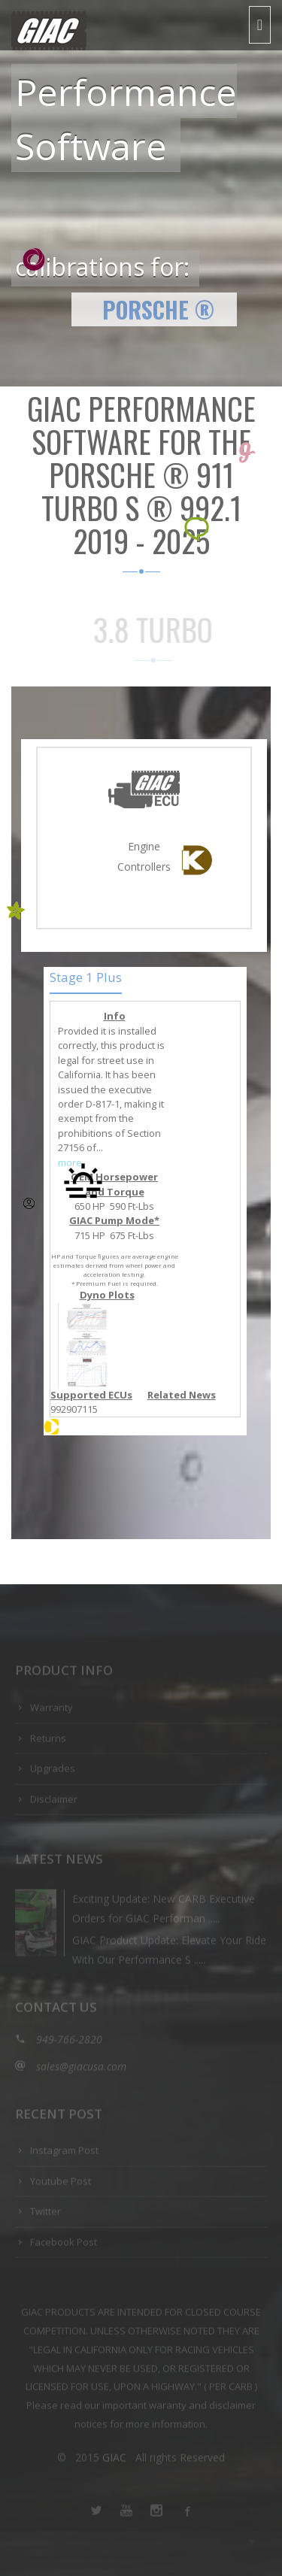 This screenshot has height=2576, width=282. Describe the element at coordinates (83, 1182) in the screenshot. I see `indicates hazy weather conditions` at that location.